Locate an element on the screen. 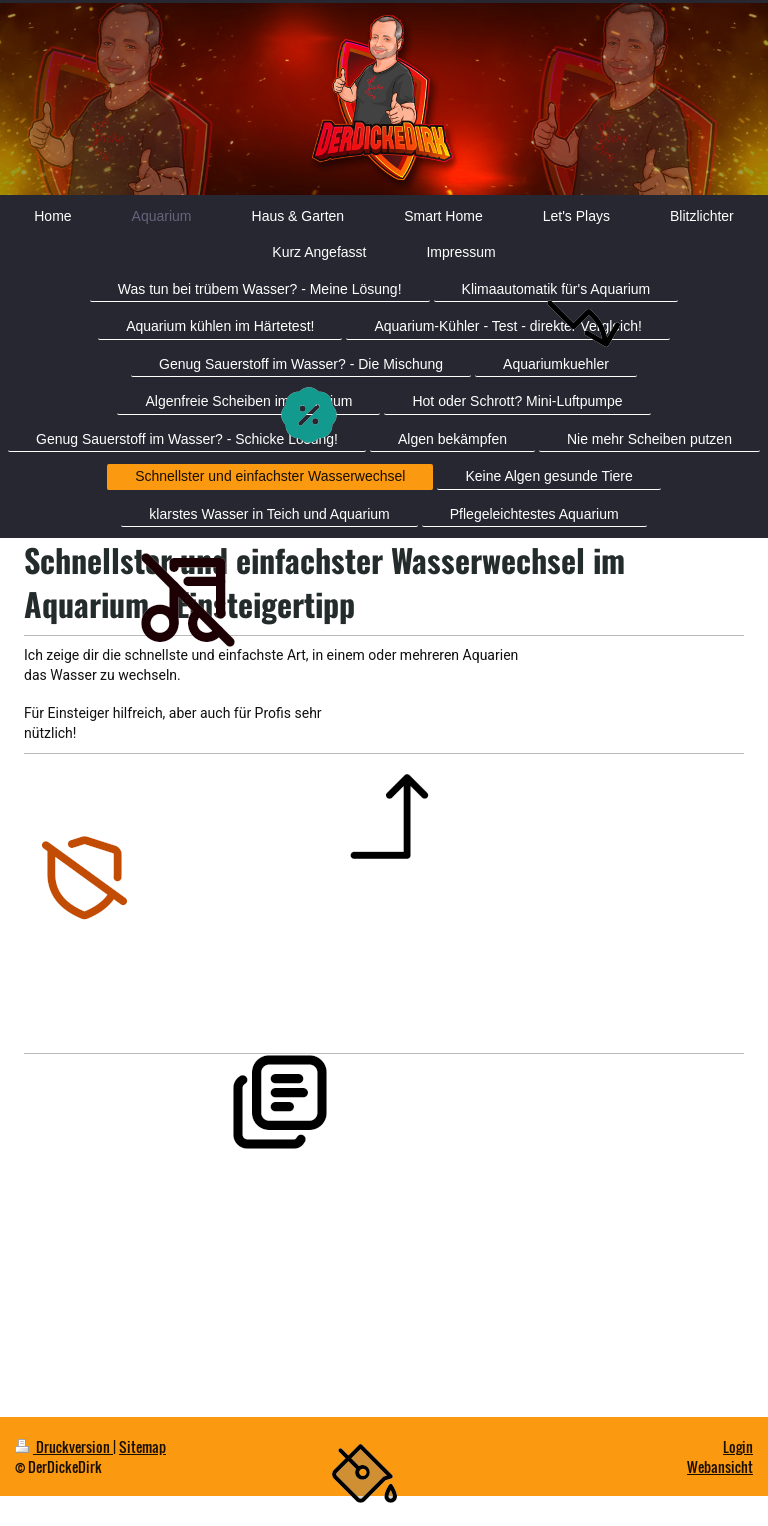  view available discounts or promotions is located at coordinates (309, 415).